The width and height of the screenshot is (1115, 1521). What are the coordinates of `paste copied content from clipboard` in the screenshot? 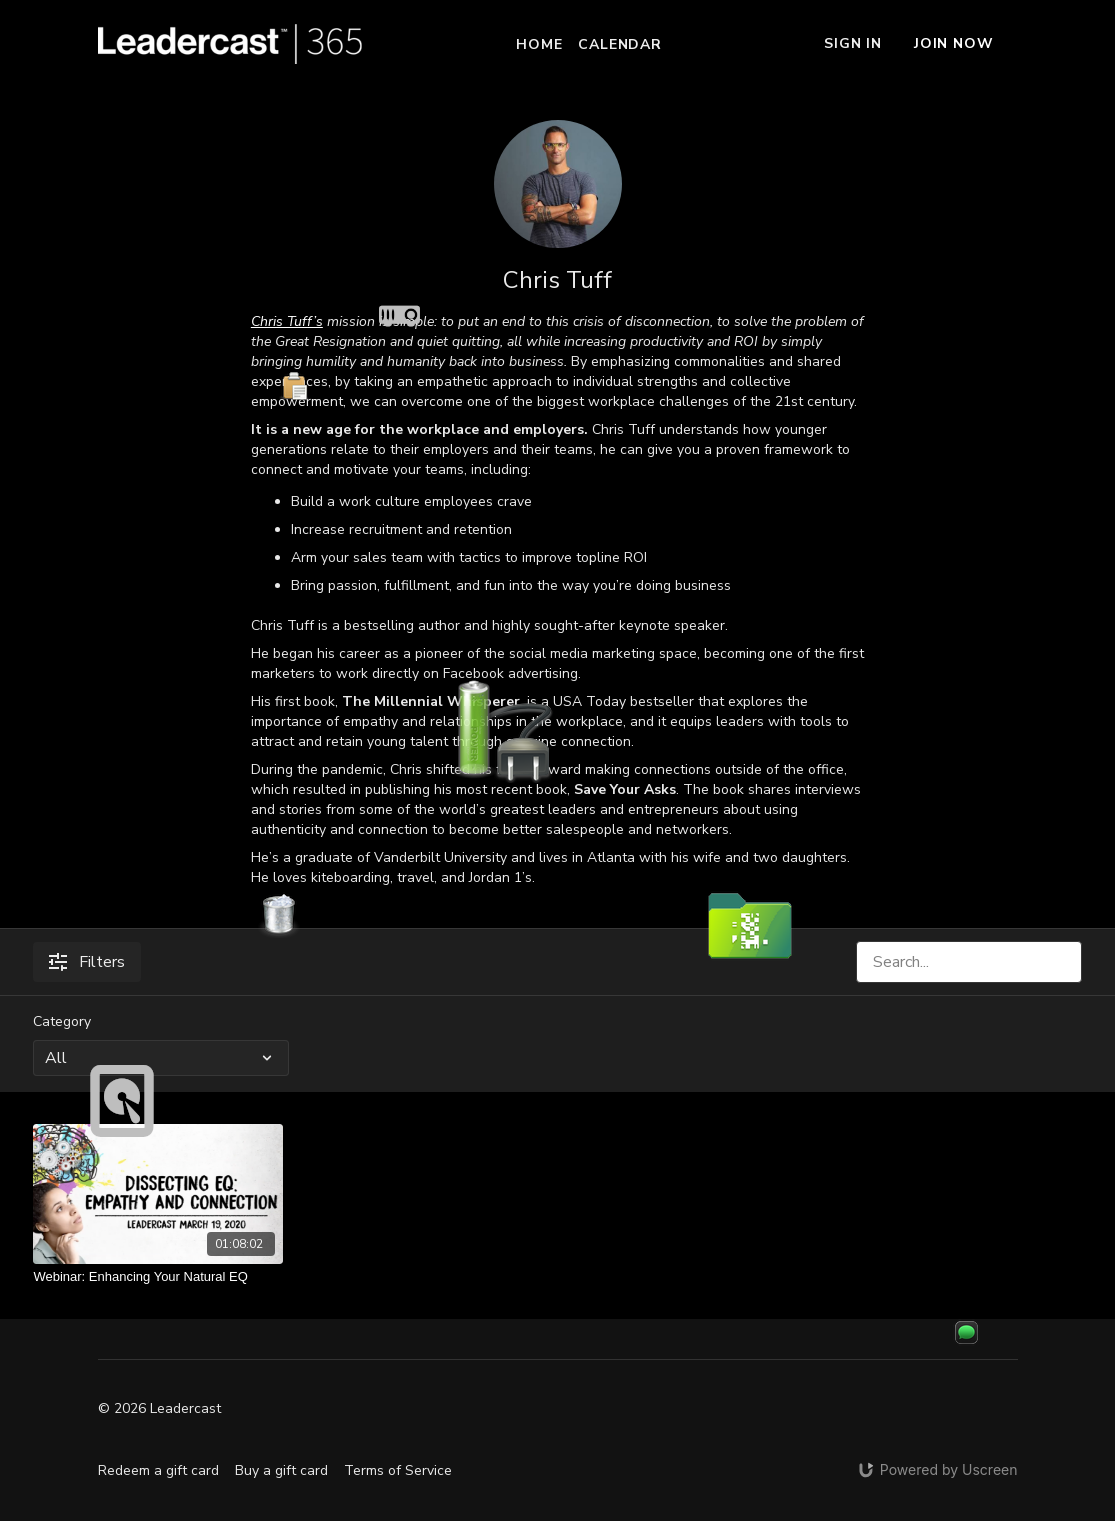 It's located at (295, 387).